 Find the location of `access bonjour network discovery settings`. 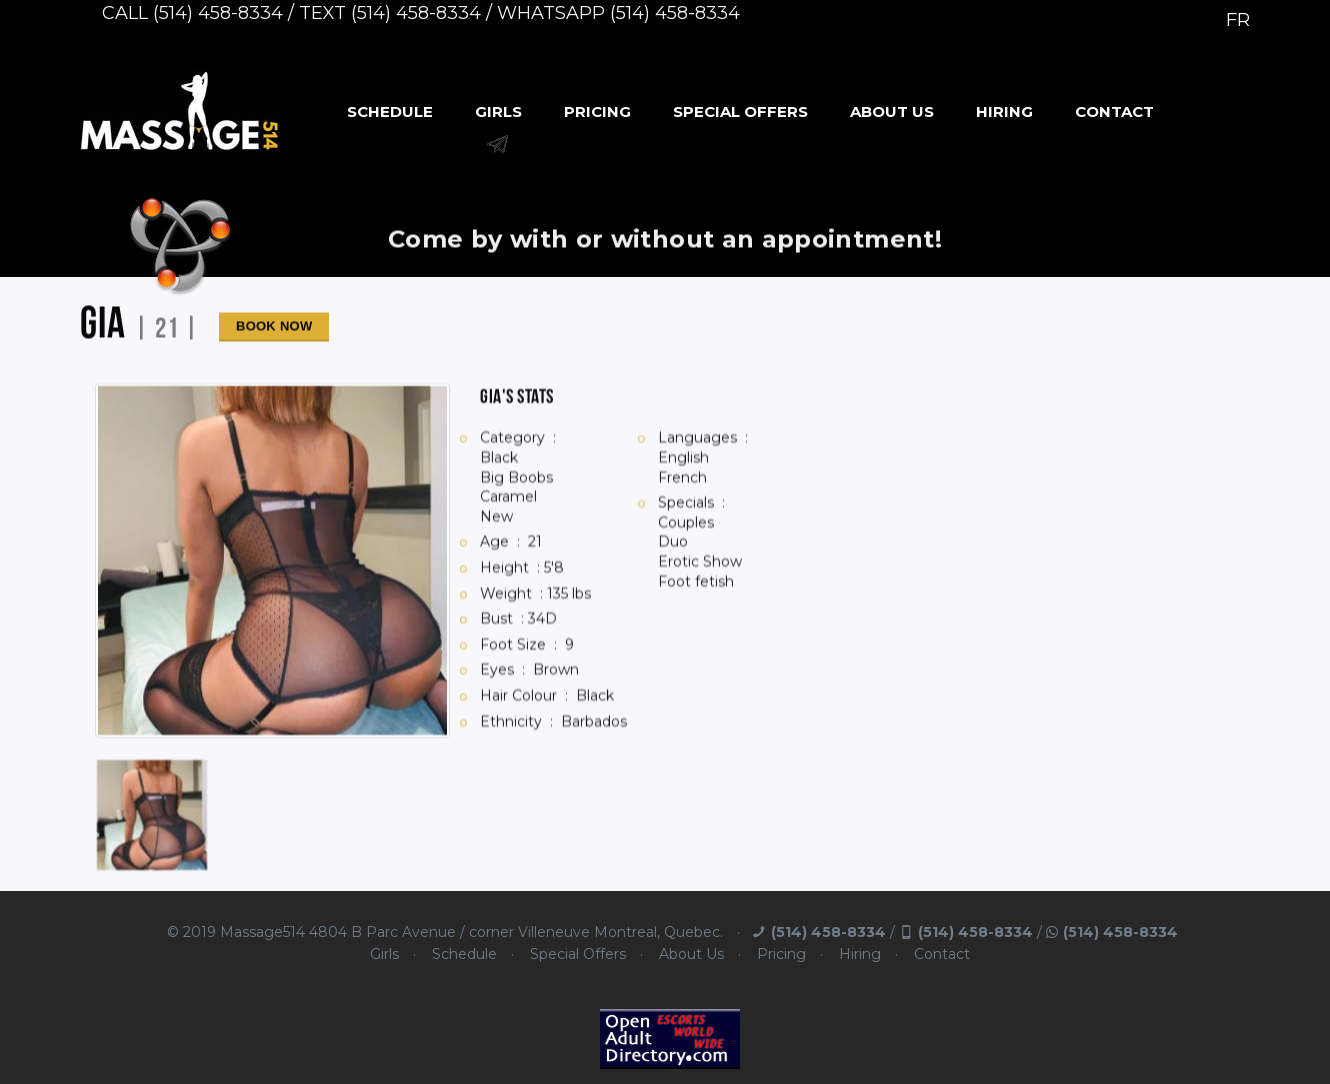

access bonjour network discovery settings is located at coordinates (180, 246).